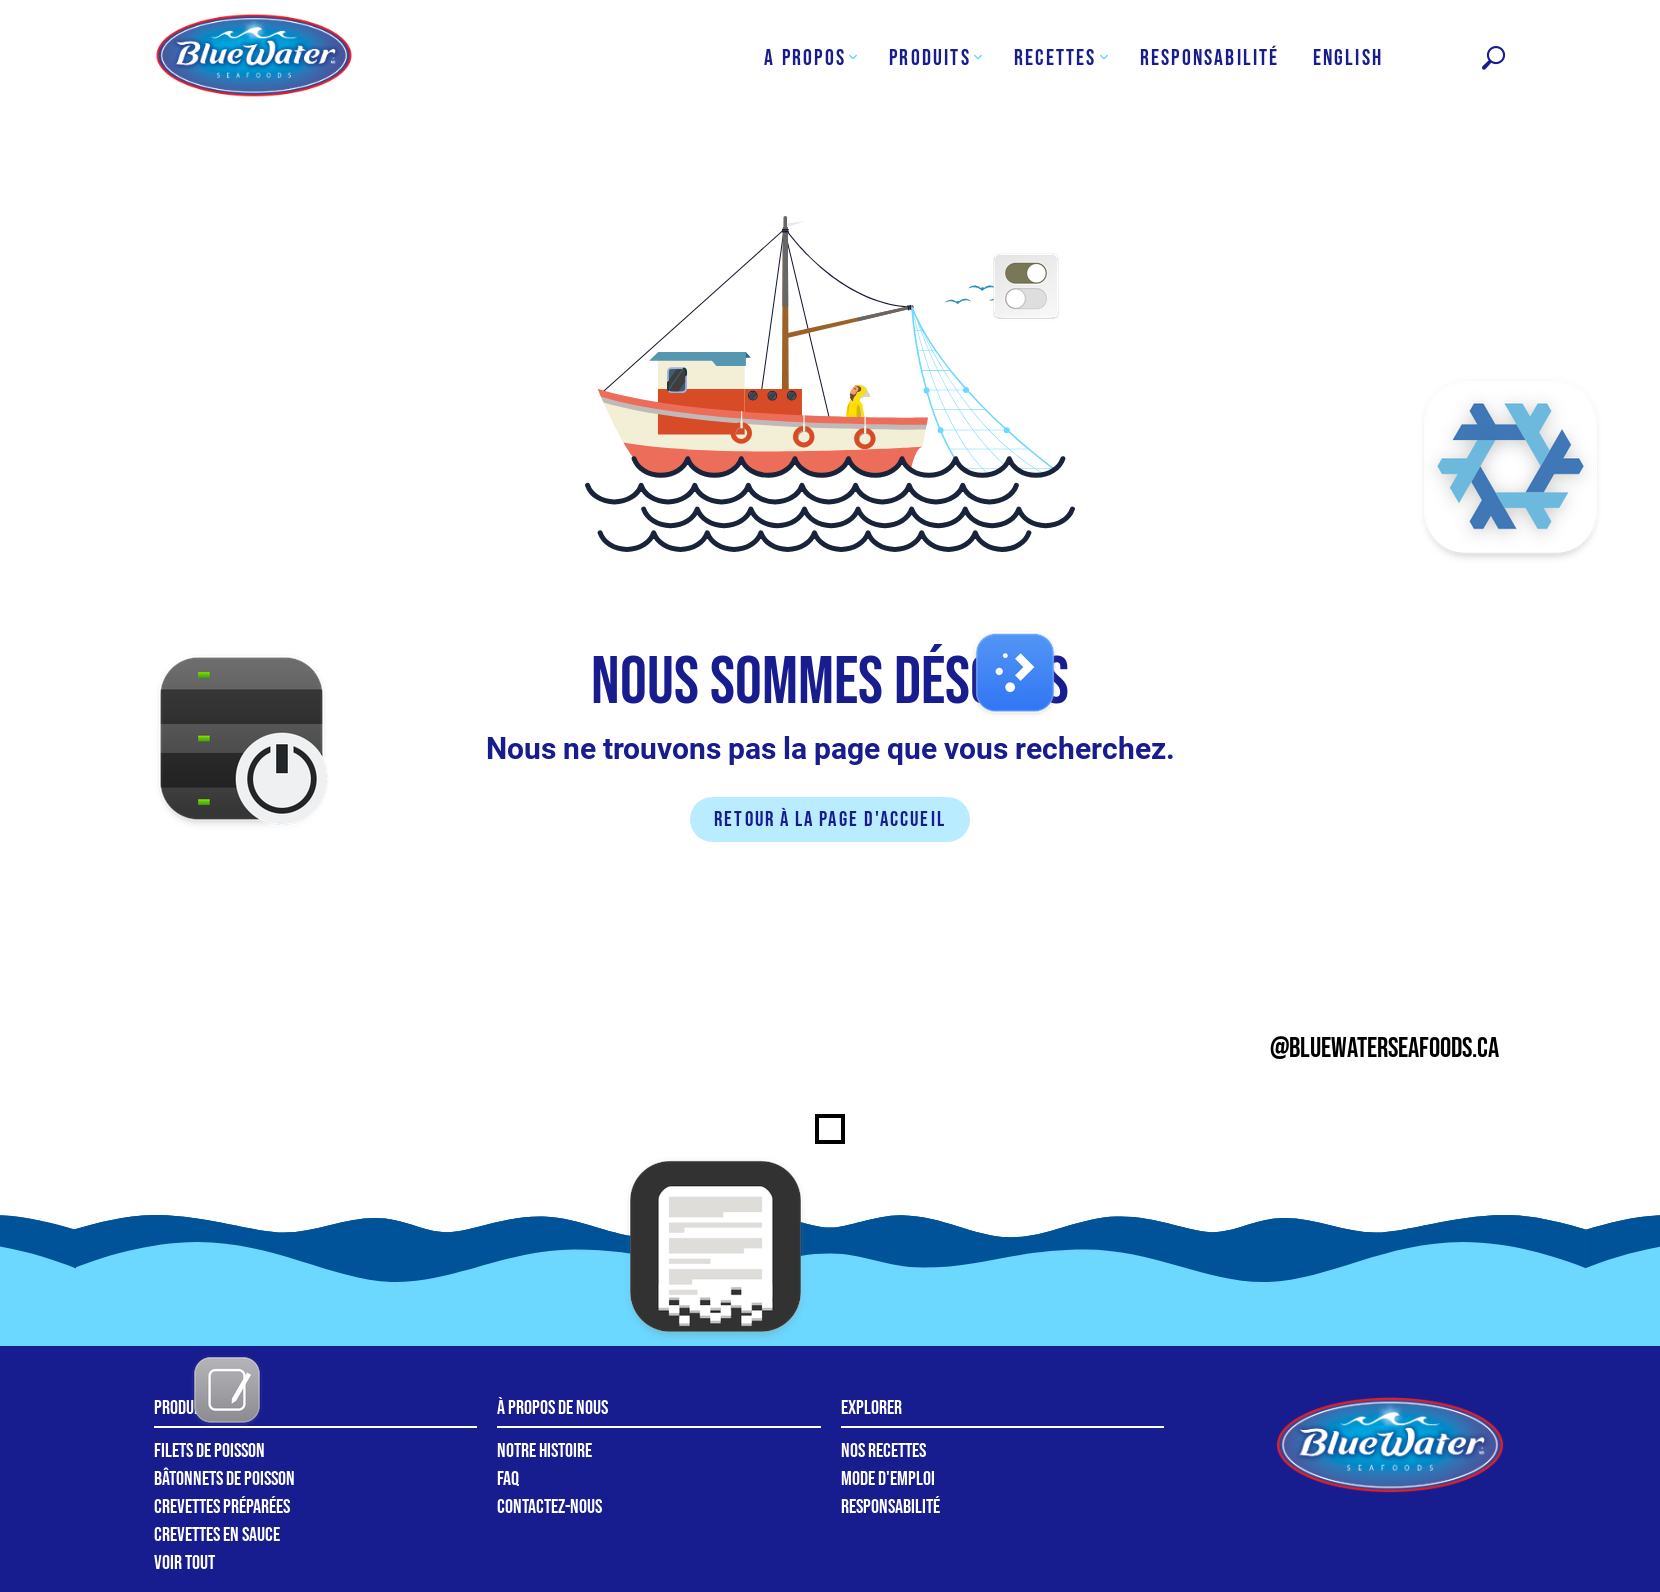 Image resolution: width=1660 pixels, height=1592 pixels. I want to click on open gnome tweaks to customize desktop settings, so click(1026, 286).